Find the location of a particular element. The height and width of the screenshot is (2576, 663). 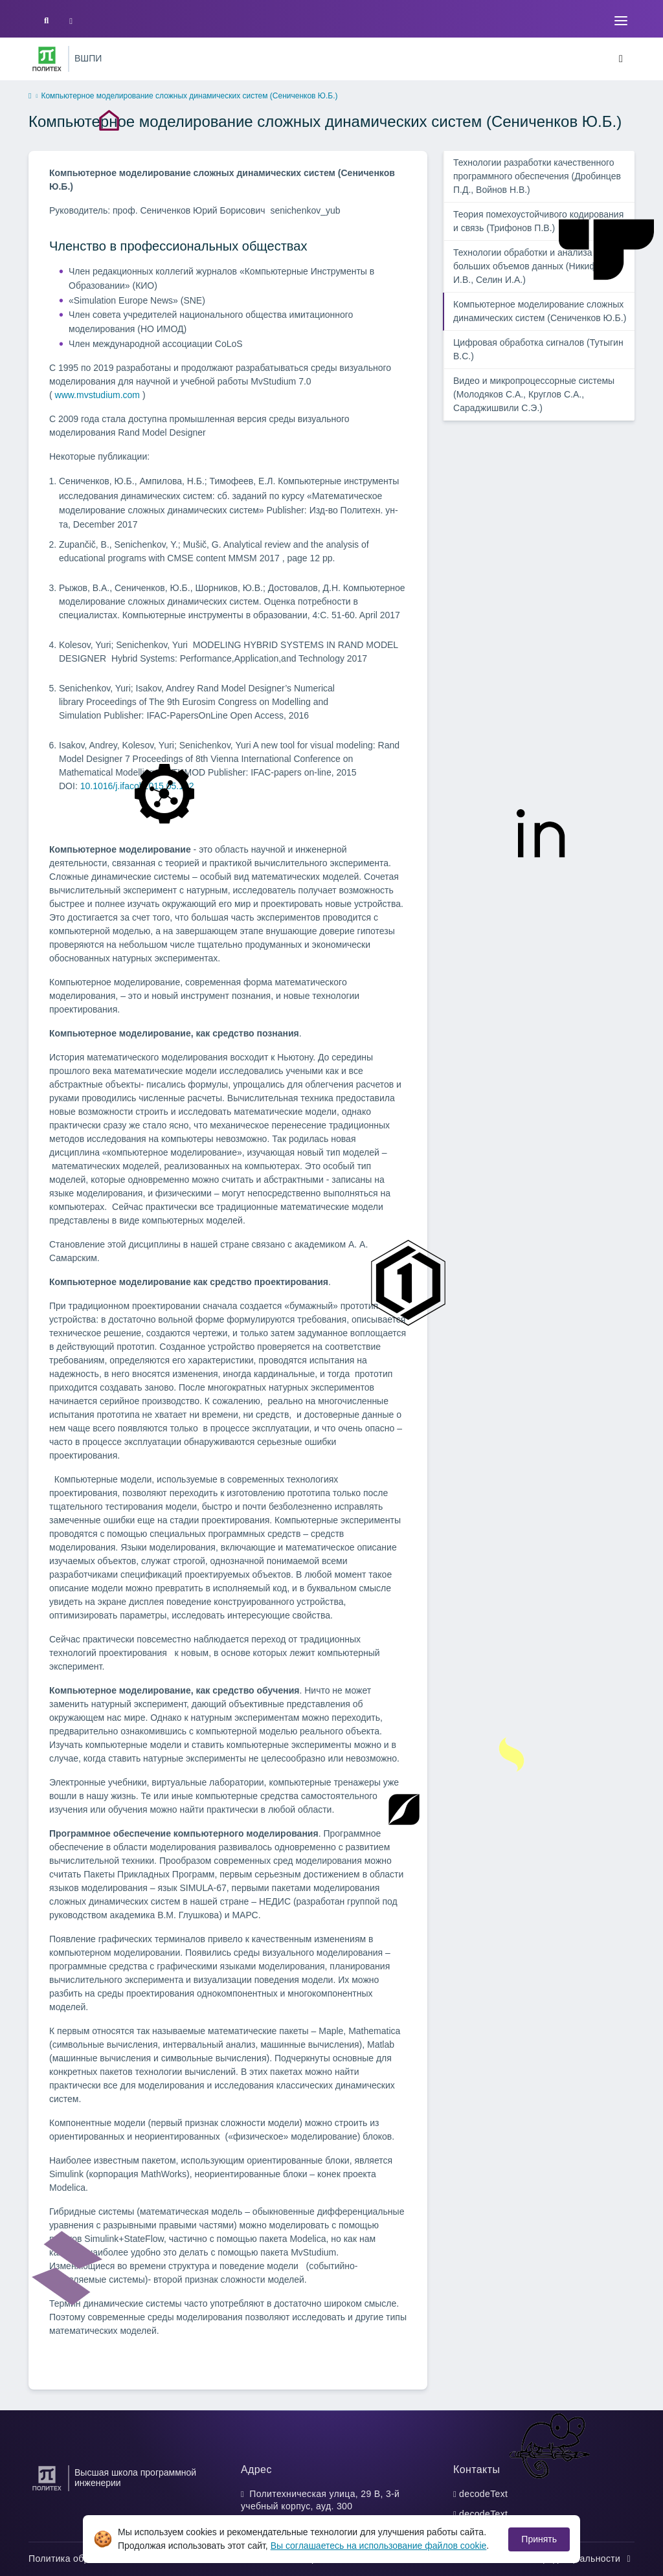

SVGO tool or SVG optimization settings is located at coordinates (164, 794).